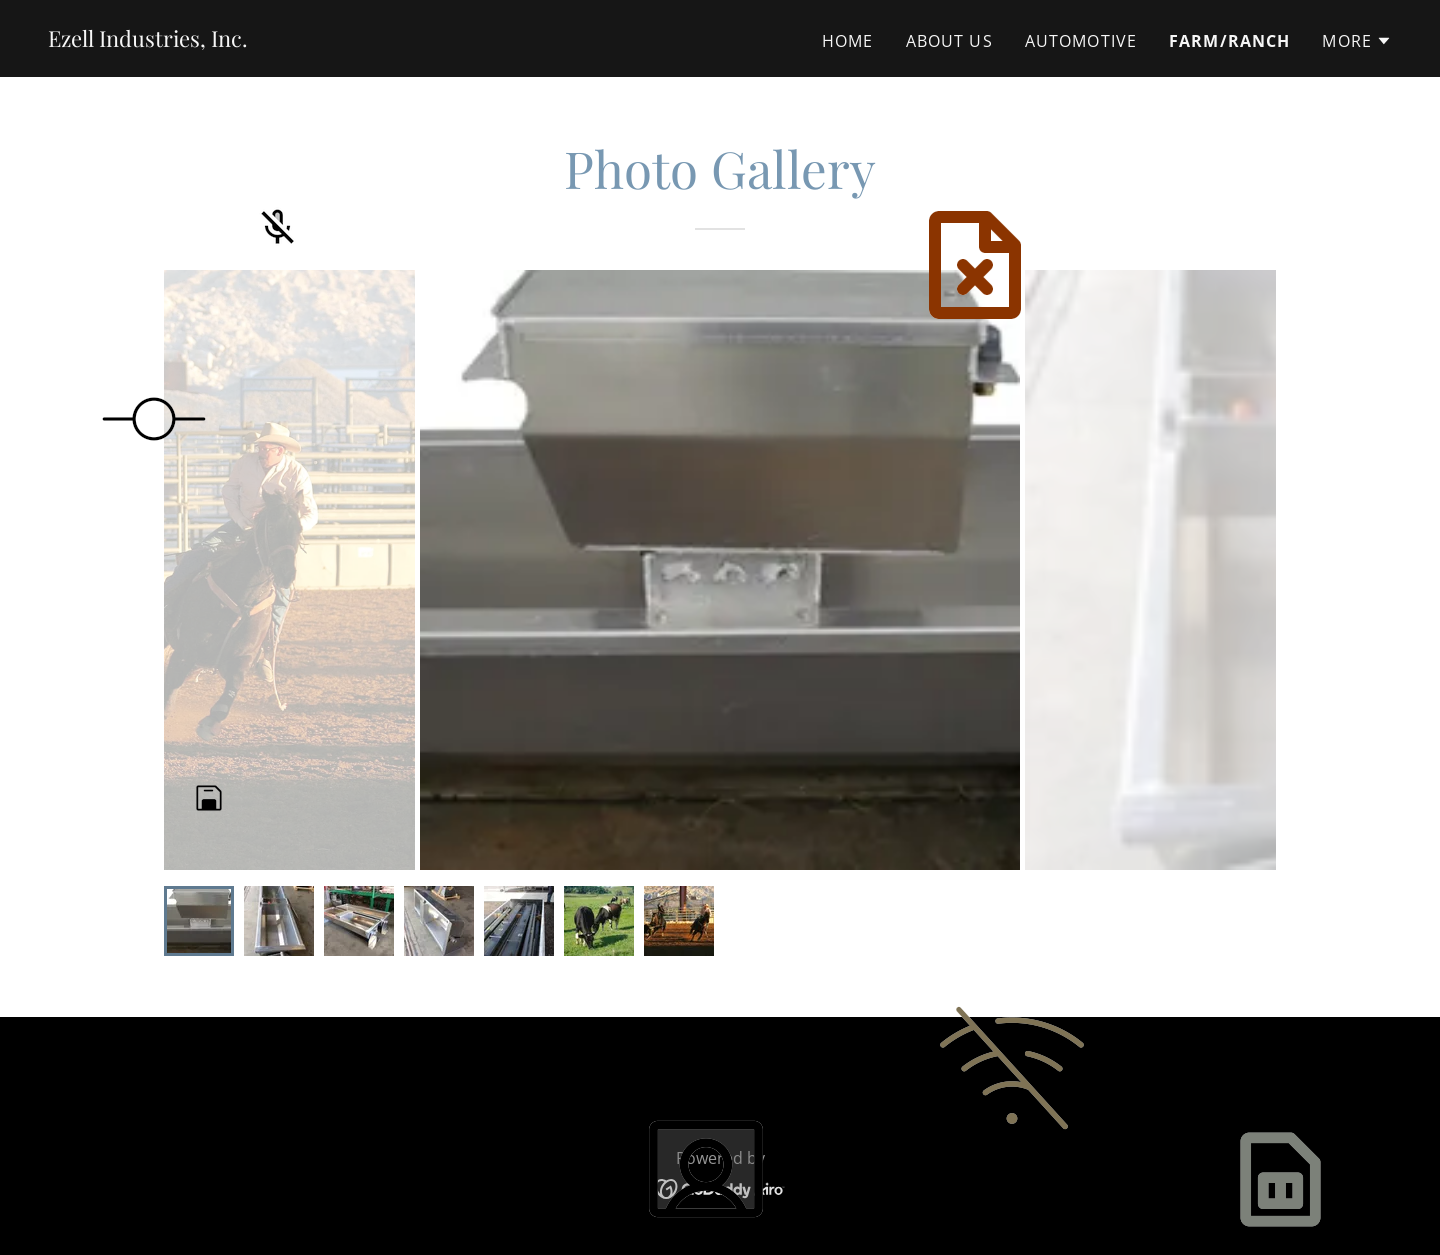 The height and width of the screenshot is (1255, 1440). What do you see at coordinates (277, 227) in the screenshot?
I see `mute your microphone` at bounding box center [277, 227].